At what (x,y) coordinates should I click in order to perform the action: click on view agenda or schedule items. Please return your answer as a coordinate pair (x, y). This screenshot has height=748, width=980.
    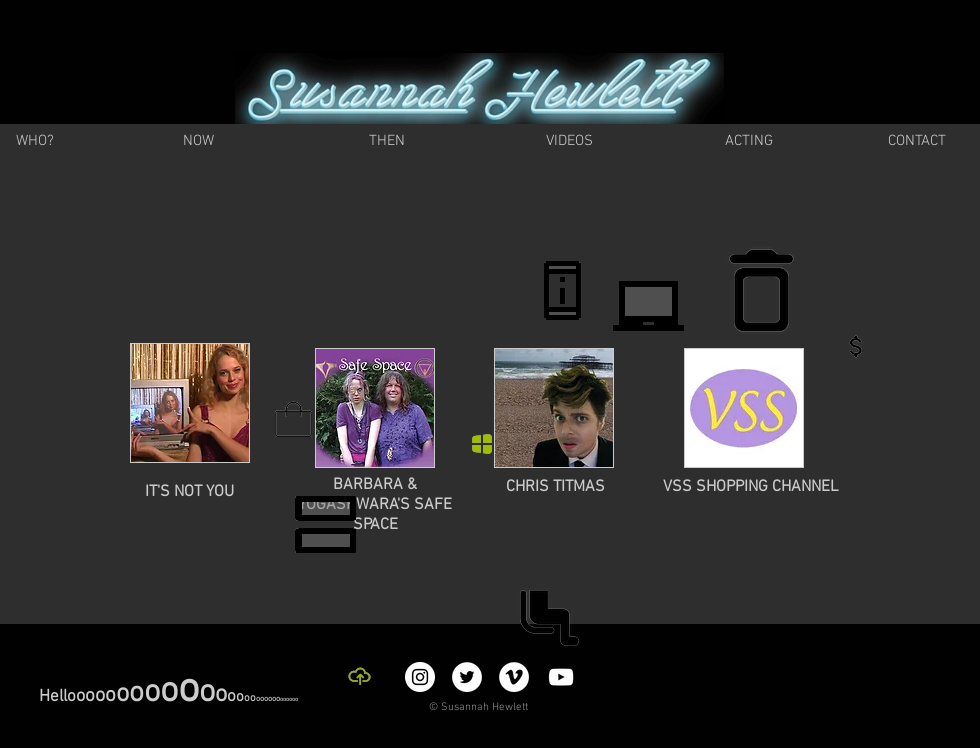
    Looking at the image, I should click on (327, 524).